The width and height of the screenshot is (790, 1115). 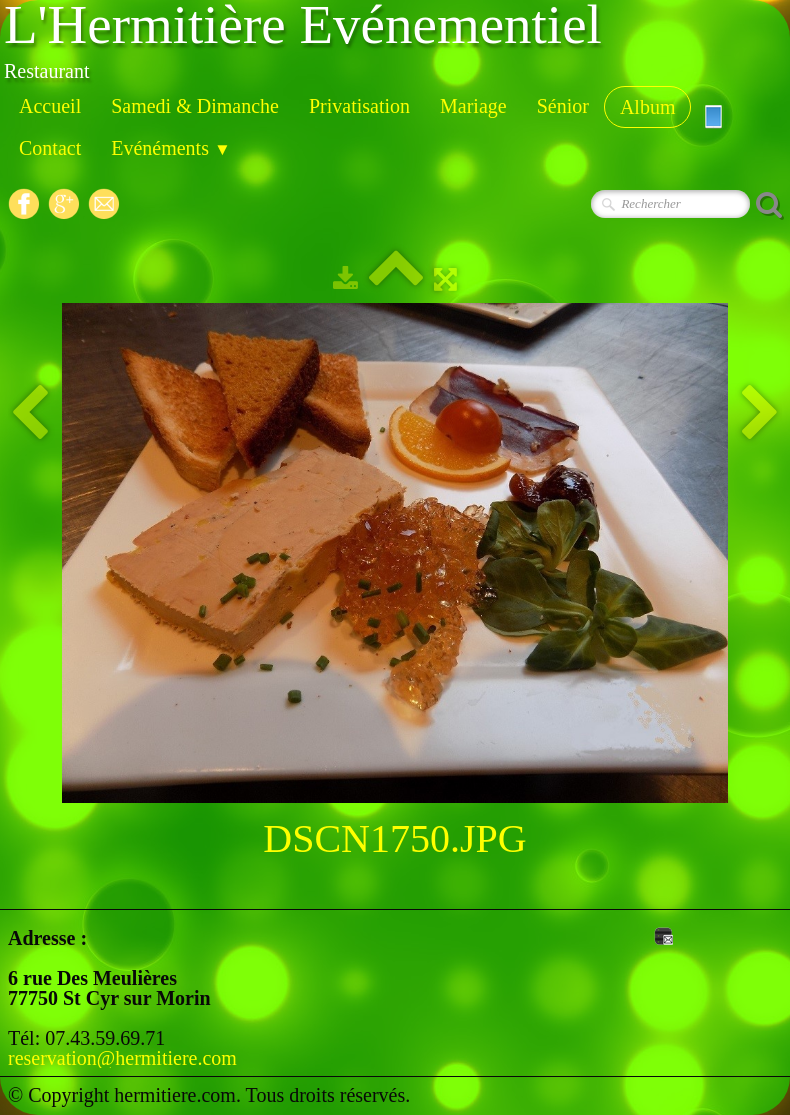 What do you see at coordinates (713, 116) in the screenshot?
I see `manage connected iPad device` at bounding box center [713, 116].